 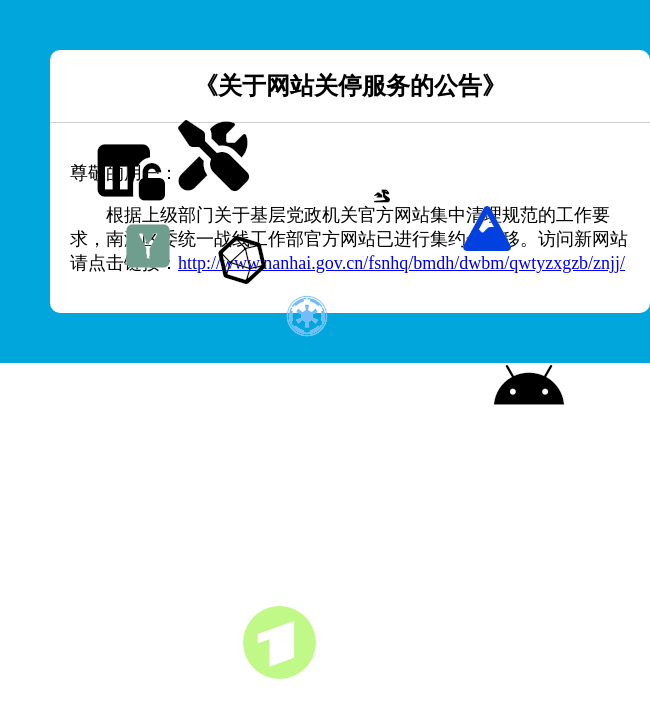 What do you see at coordinates (279, 642) in the screenshot?
I see `das erste german television network logo` at bounding box center [279, 642].